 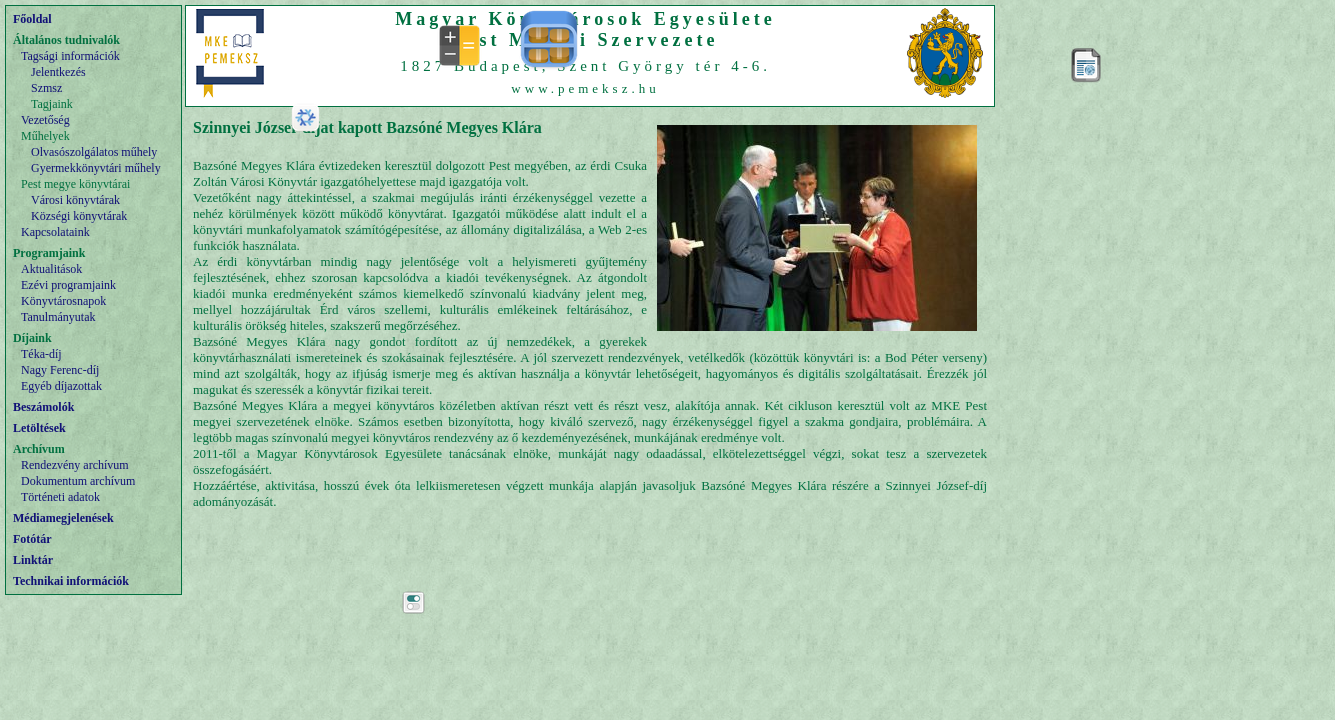 I want to click on open the calculator app, so click(x=459, y=45).